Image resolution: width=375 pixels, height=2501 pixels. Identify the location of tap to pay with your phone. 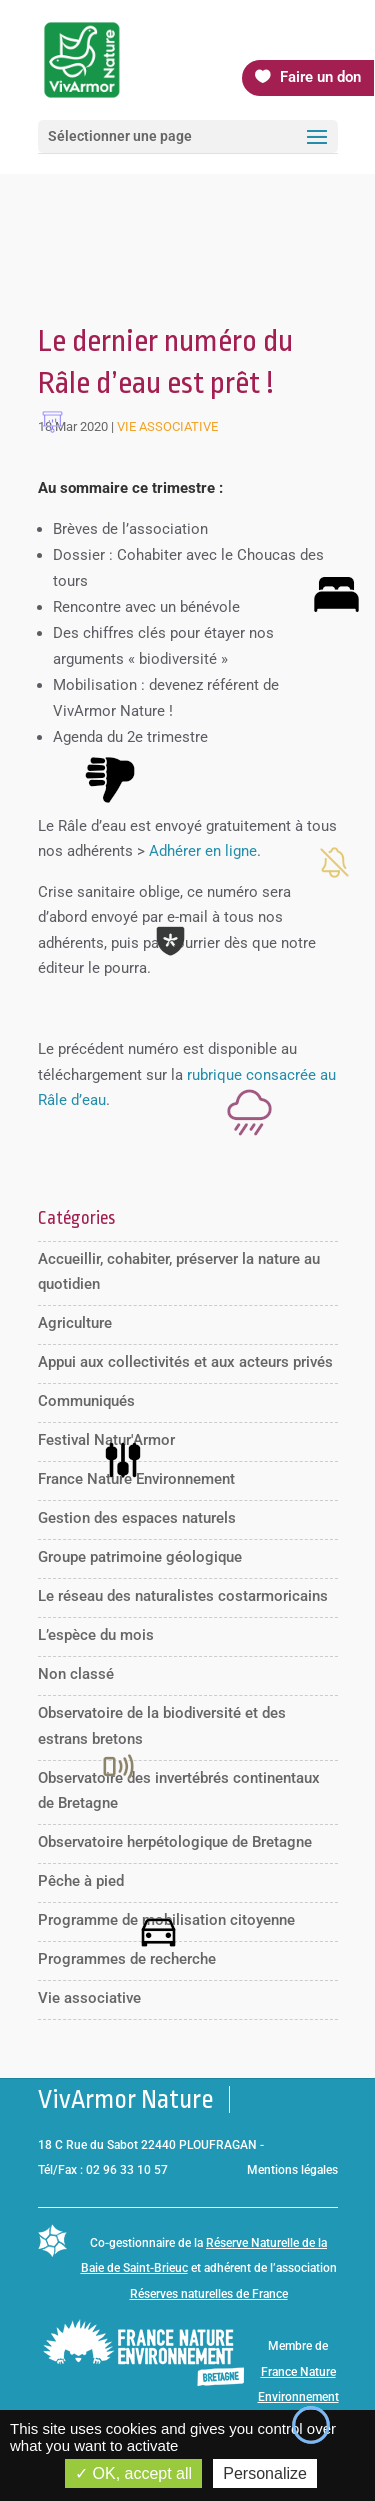
(118, 1766).